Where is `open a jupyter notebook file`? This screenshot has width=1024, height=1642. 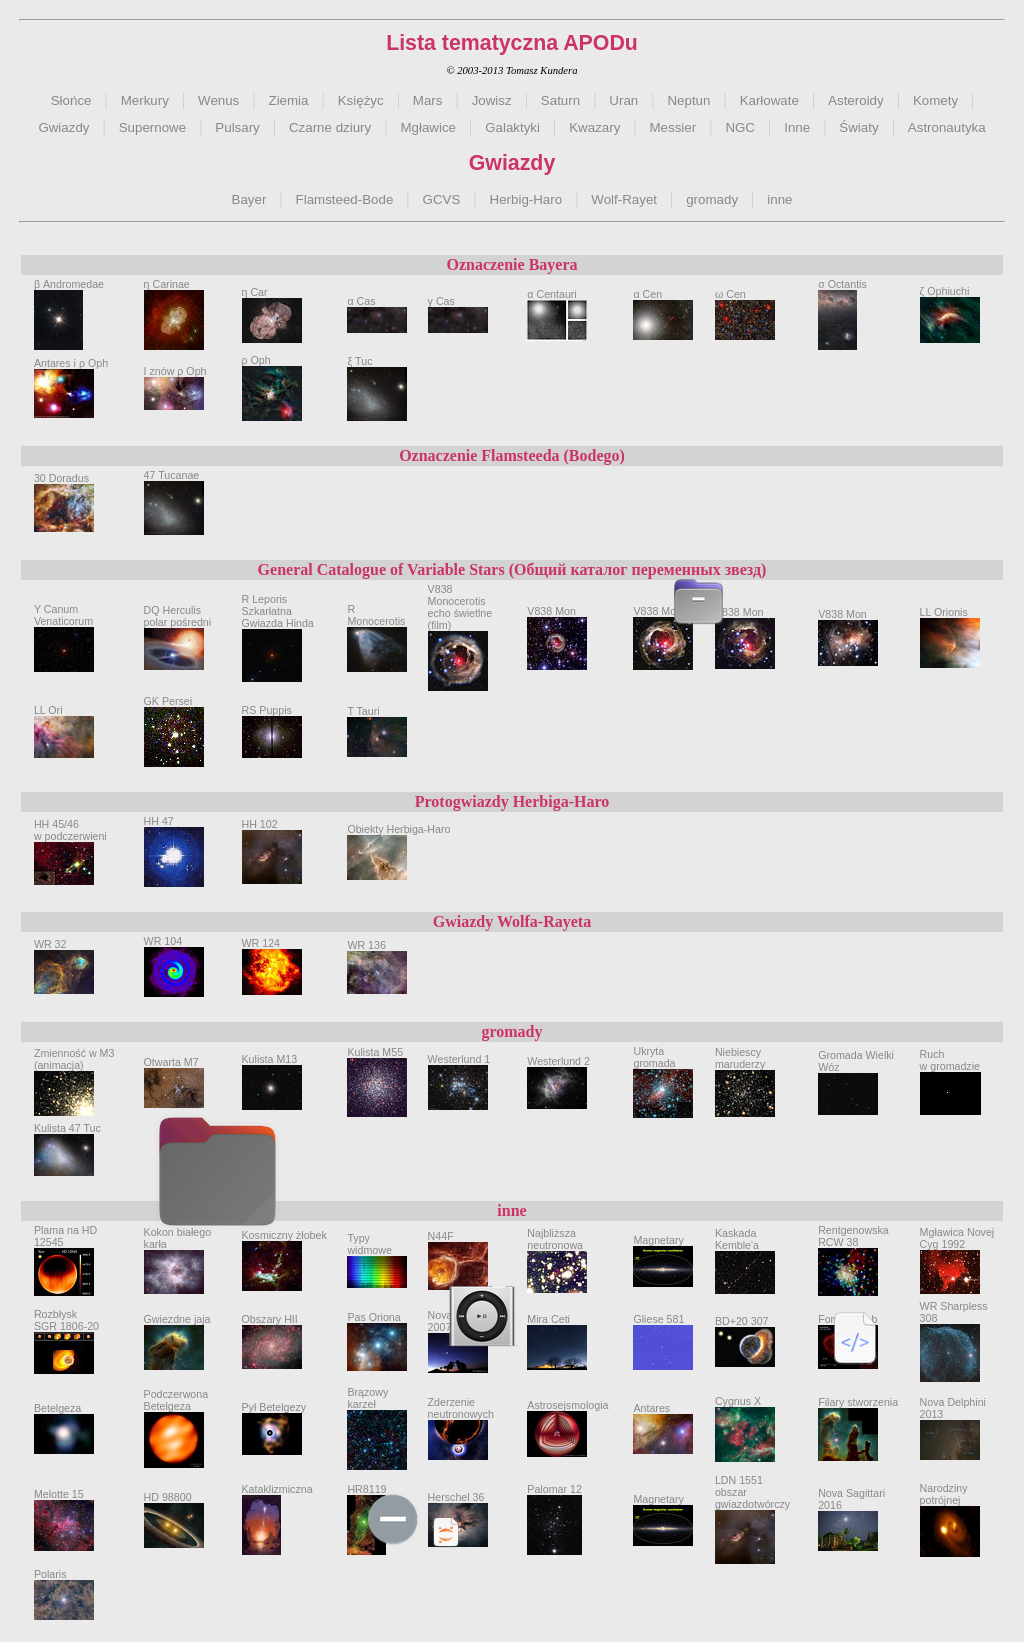 open a jupyter notebook file is located at coordinates (446, 1532).